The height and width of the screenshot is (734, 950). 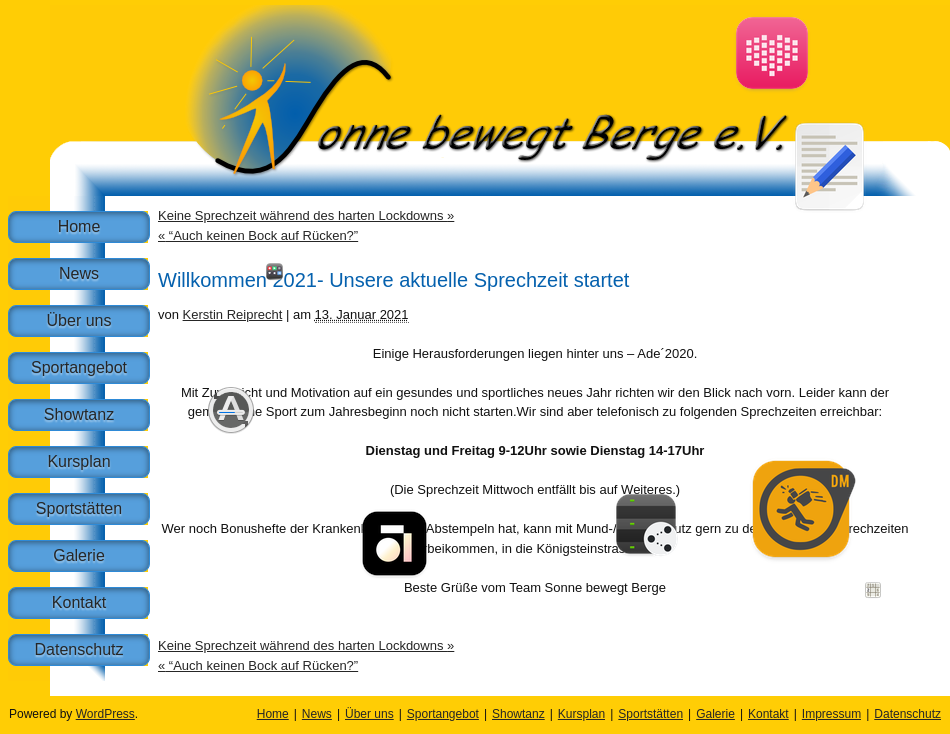 I want to click on open the text editor application, so click(x=829, y=166).